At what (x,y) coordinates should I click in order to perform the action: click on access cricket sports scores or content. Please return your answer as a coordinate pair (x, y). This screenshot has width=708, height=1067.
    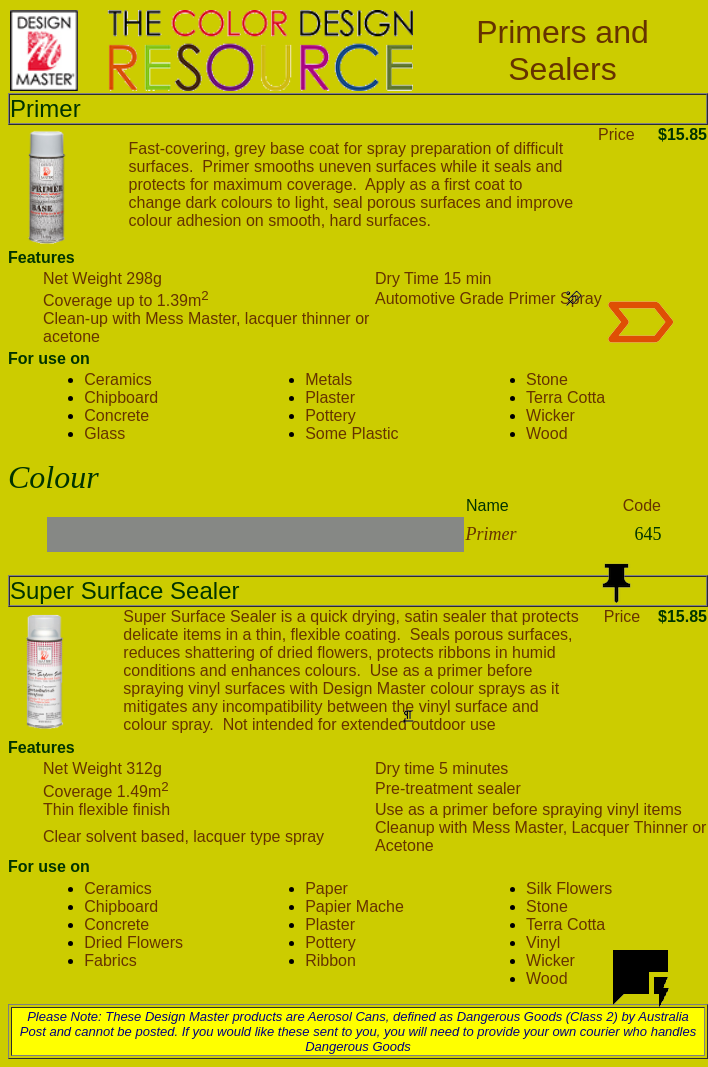
    Looking at the image, I should click on (573, 298).